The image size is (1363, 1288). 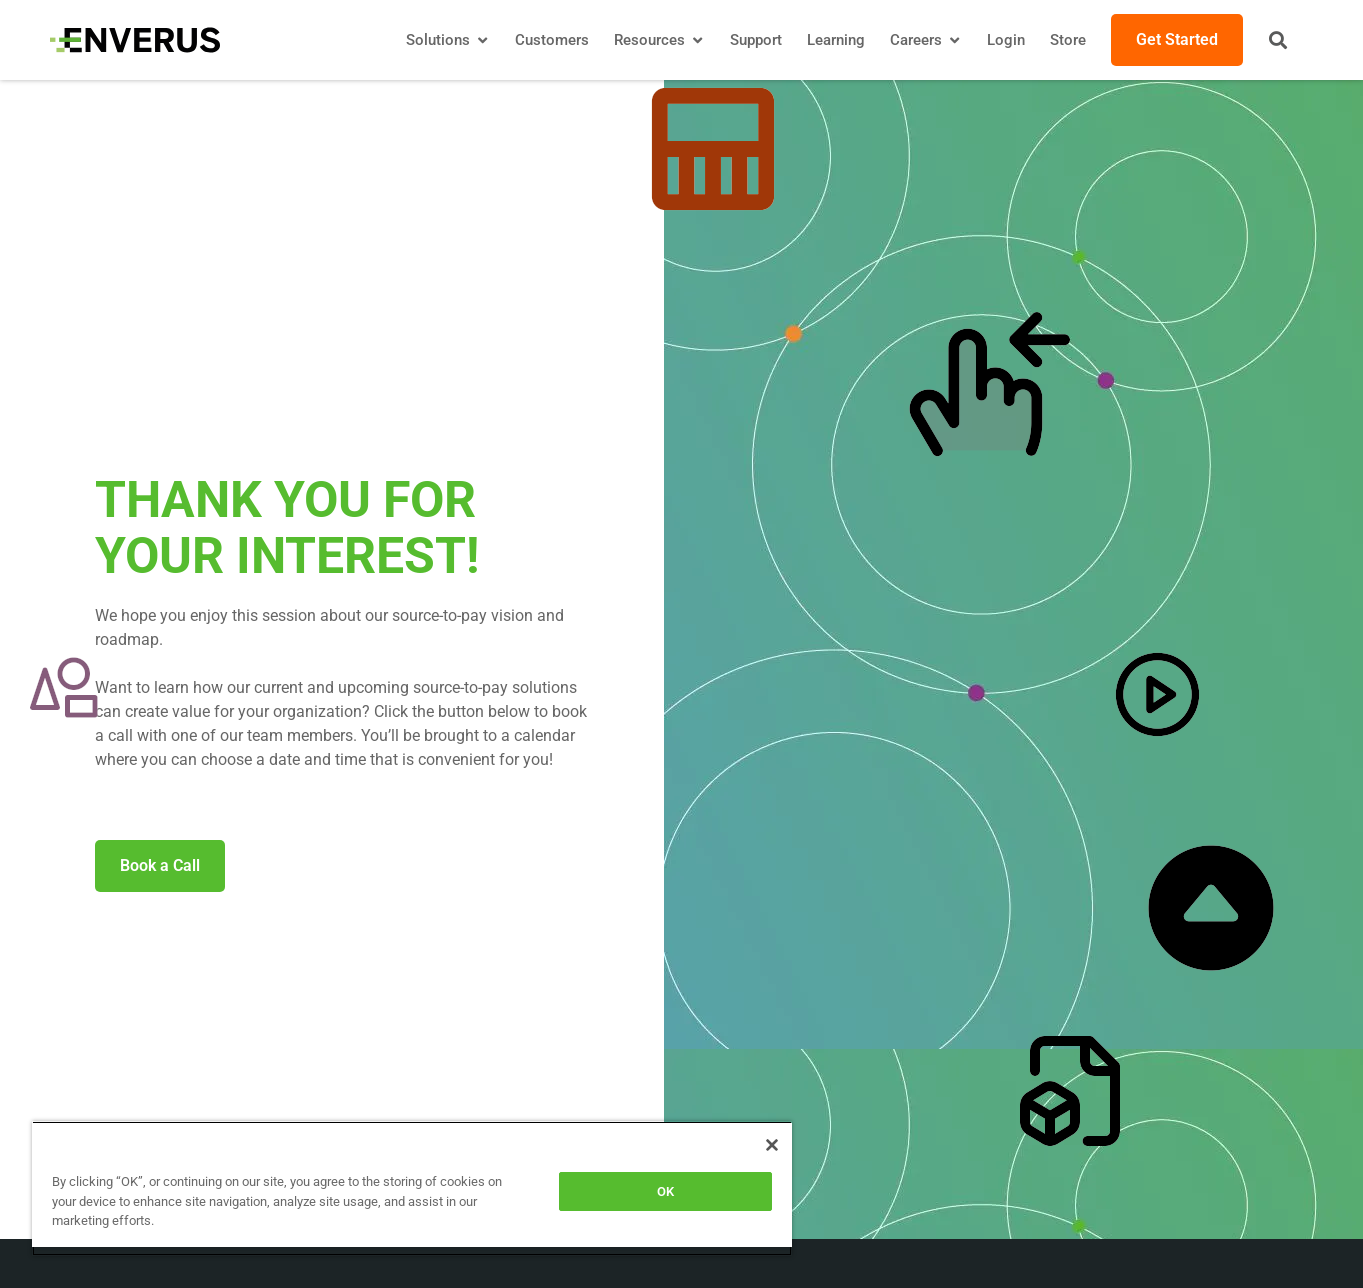 What do you see at coordinates (1211, 908) in the screenshot?
I see `expand or collapse a section upward` at bounding box center [1211, 908].